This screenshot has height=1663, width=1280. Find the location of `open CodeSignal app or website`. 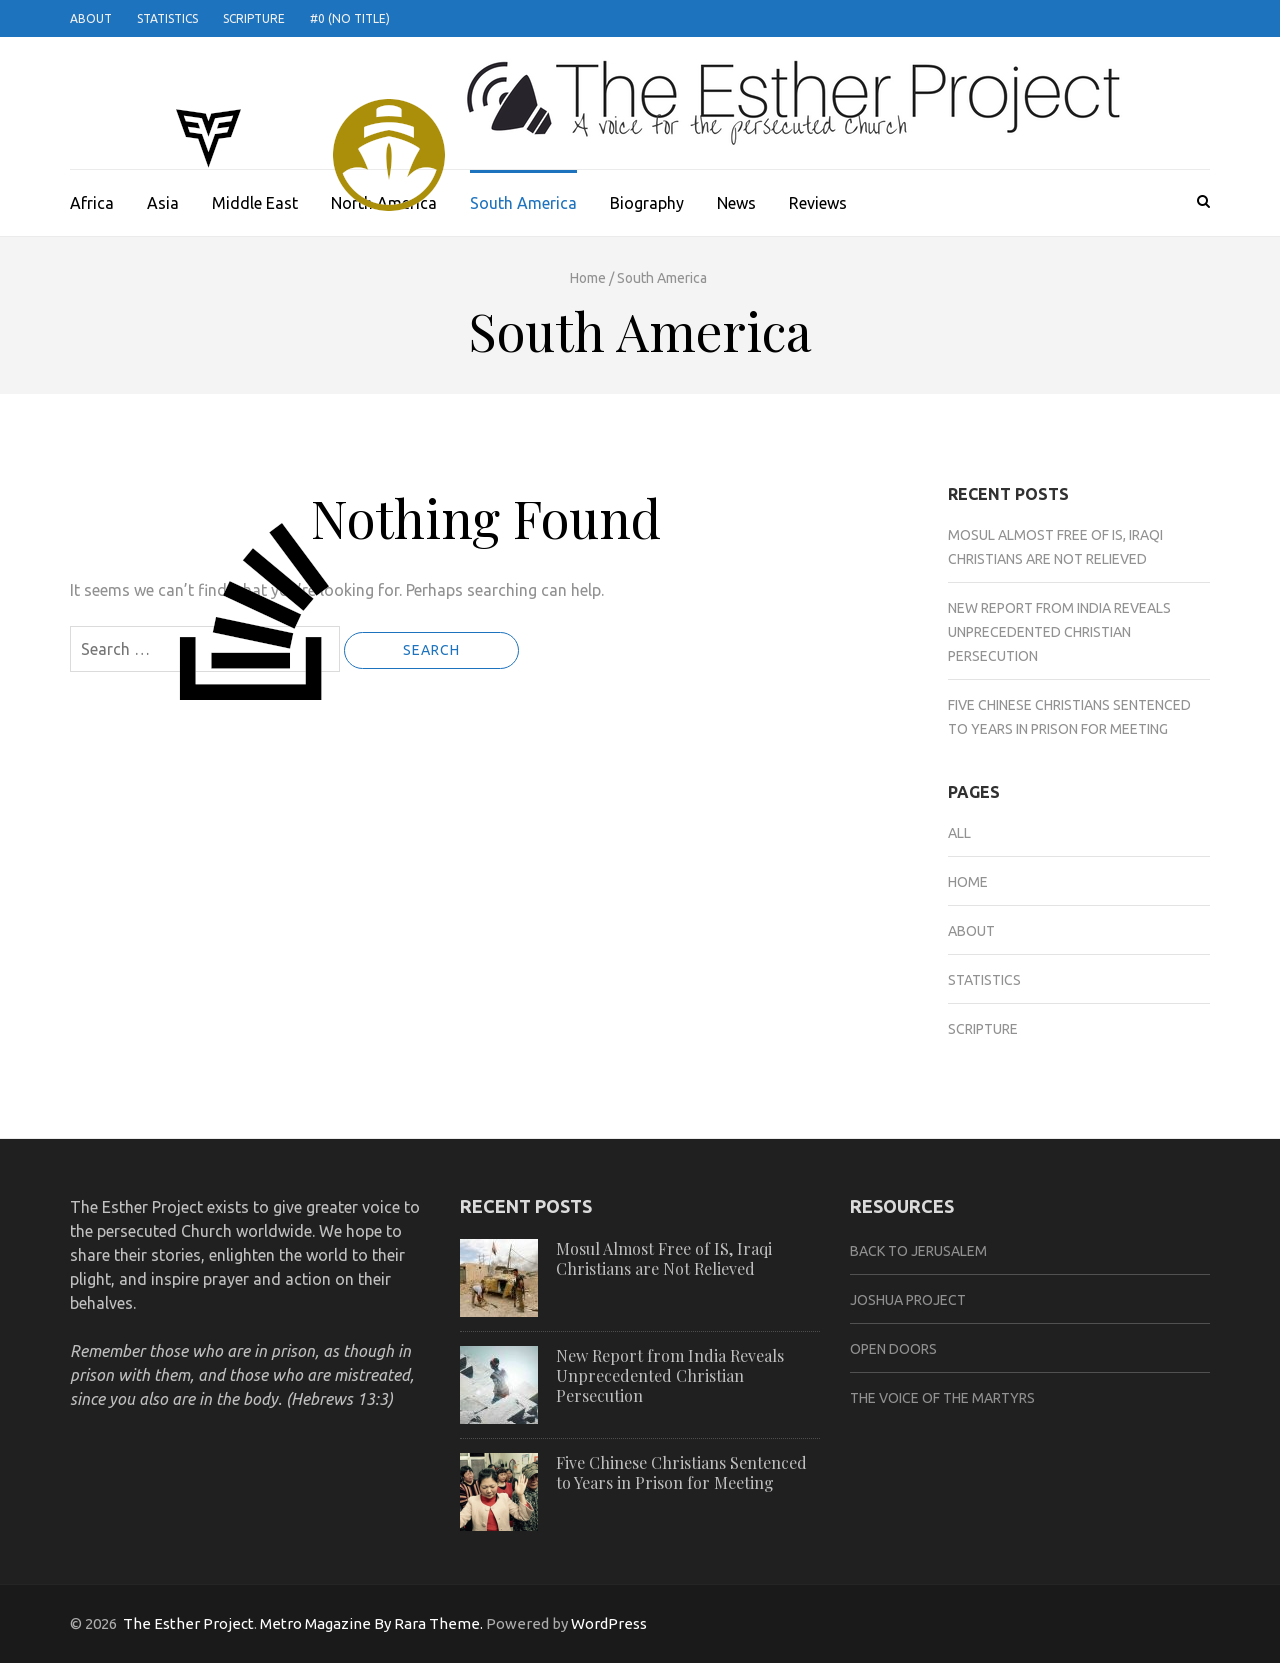

open CodeSignal app or website is located at coordinates (208, 138).